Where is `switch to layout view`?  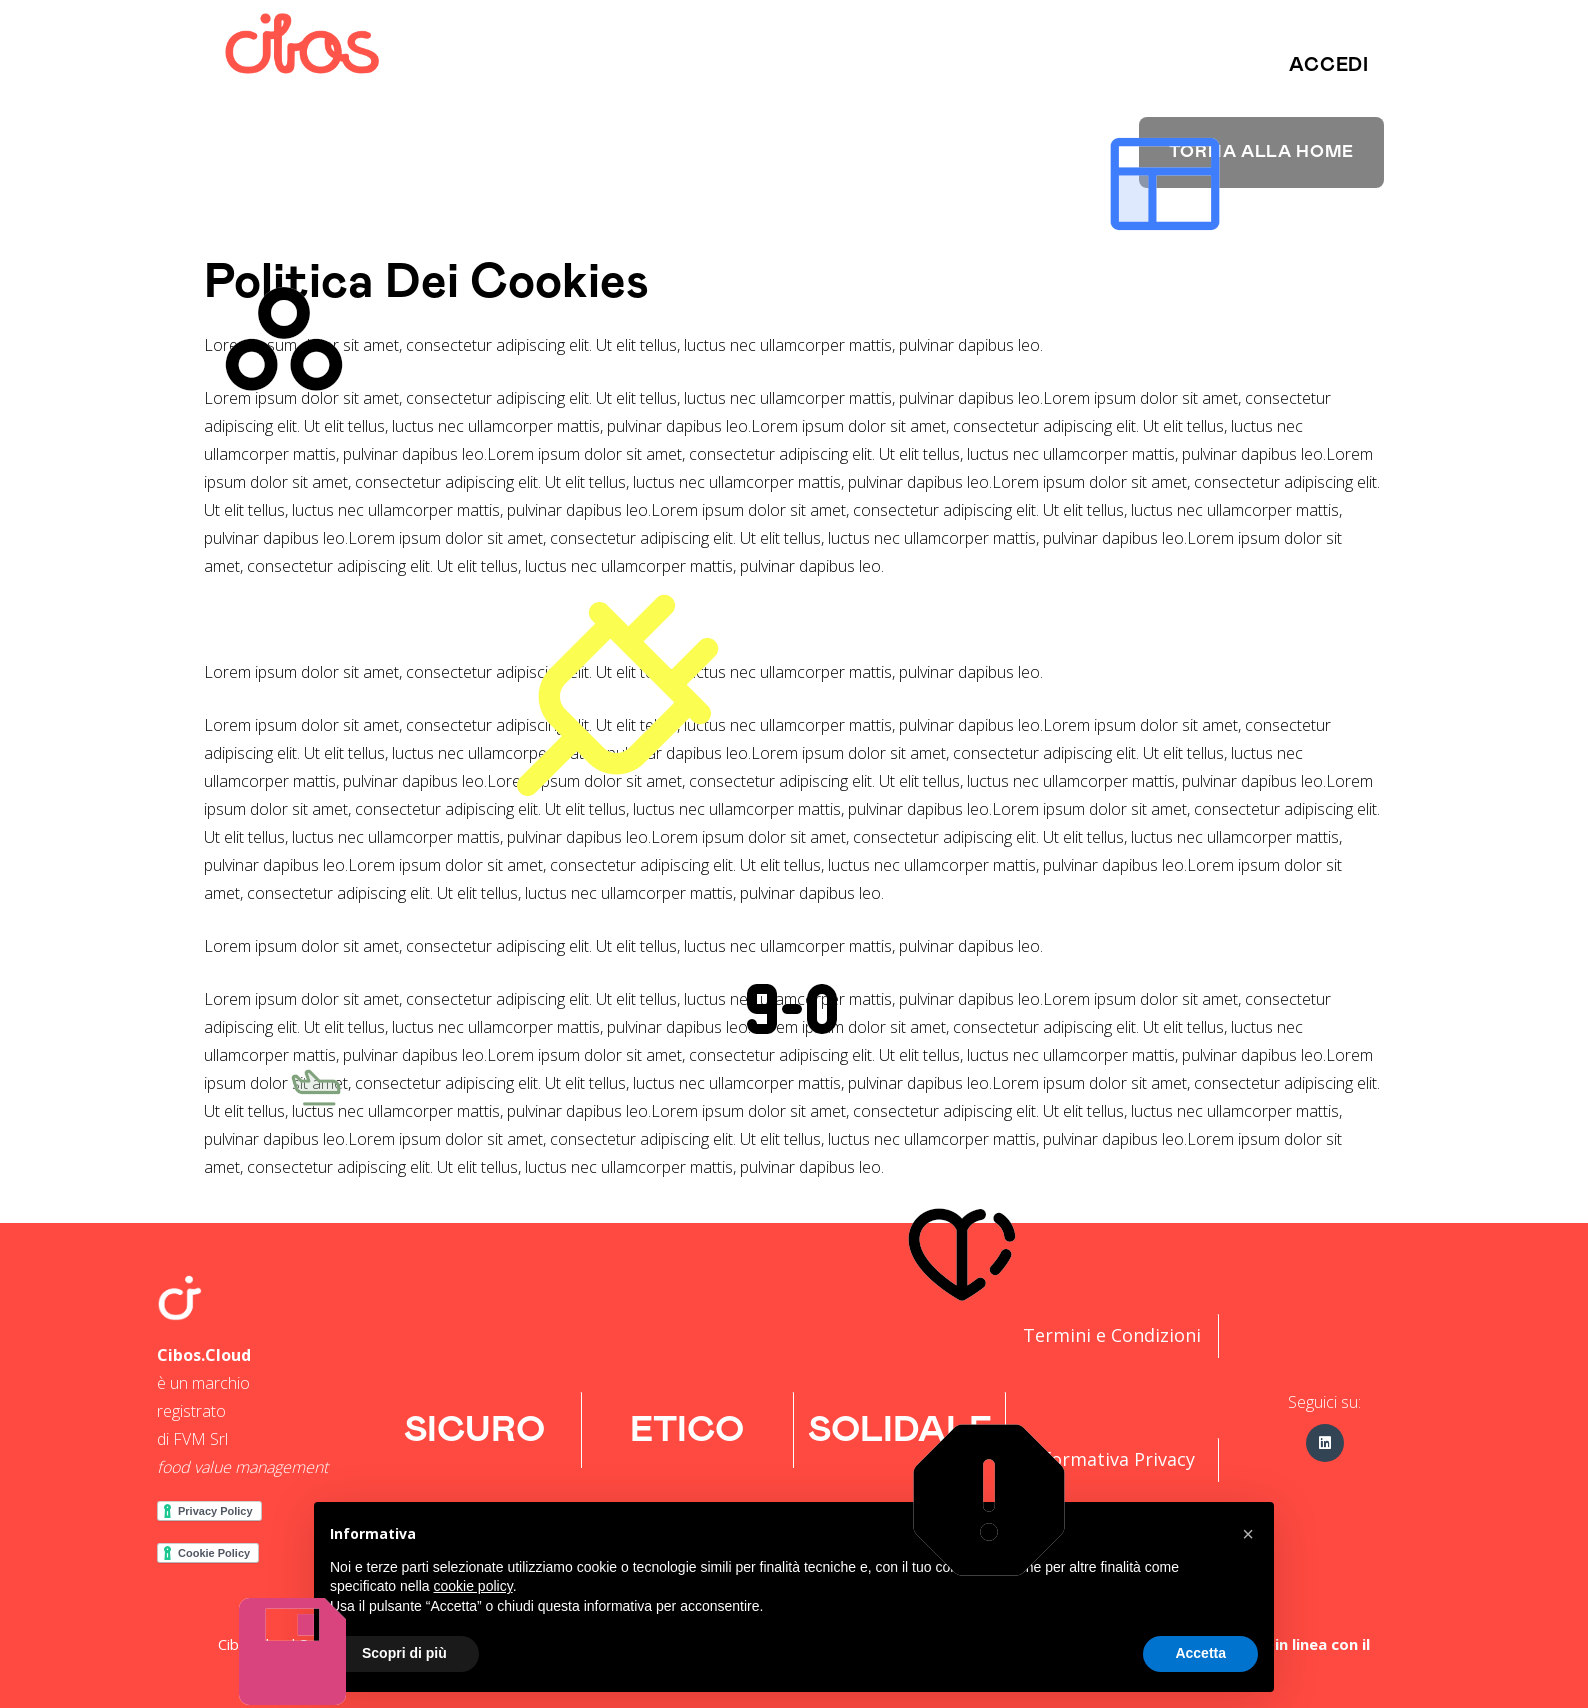
switch to layout view is located at coordinates (1165, 184).